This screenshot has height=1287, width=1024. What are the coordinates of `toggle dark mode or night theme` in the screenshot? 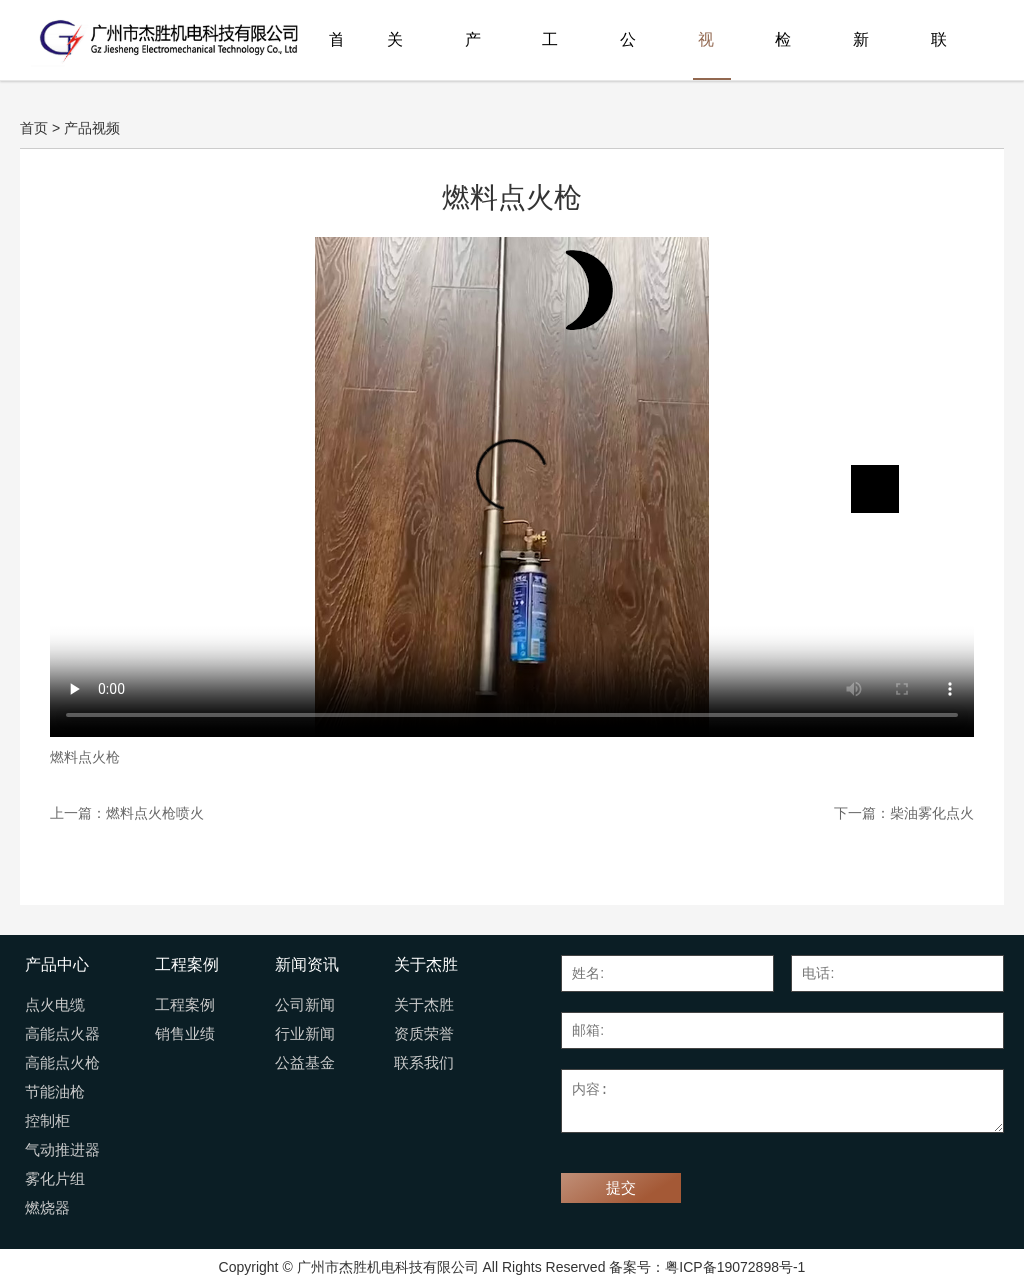 It's located at (585, 290).